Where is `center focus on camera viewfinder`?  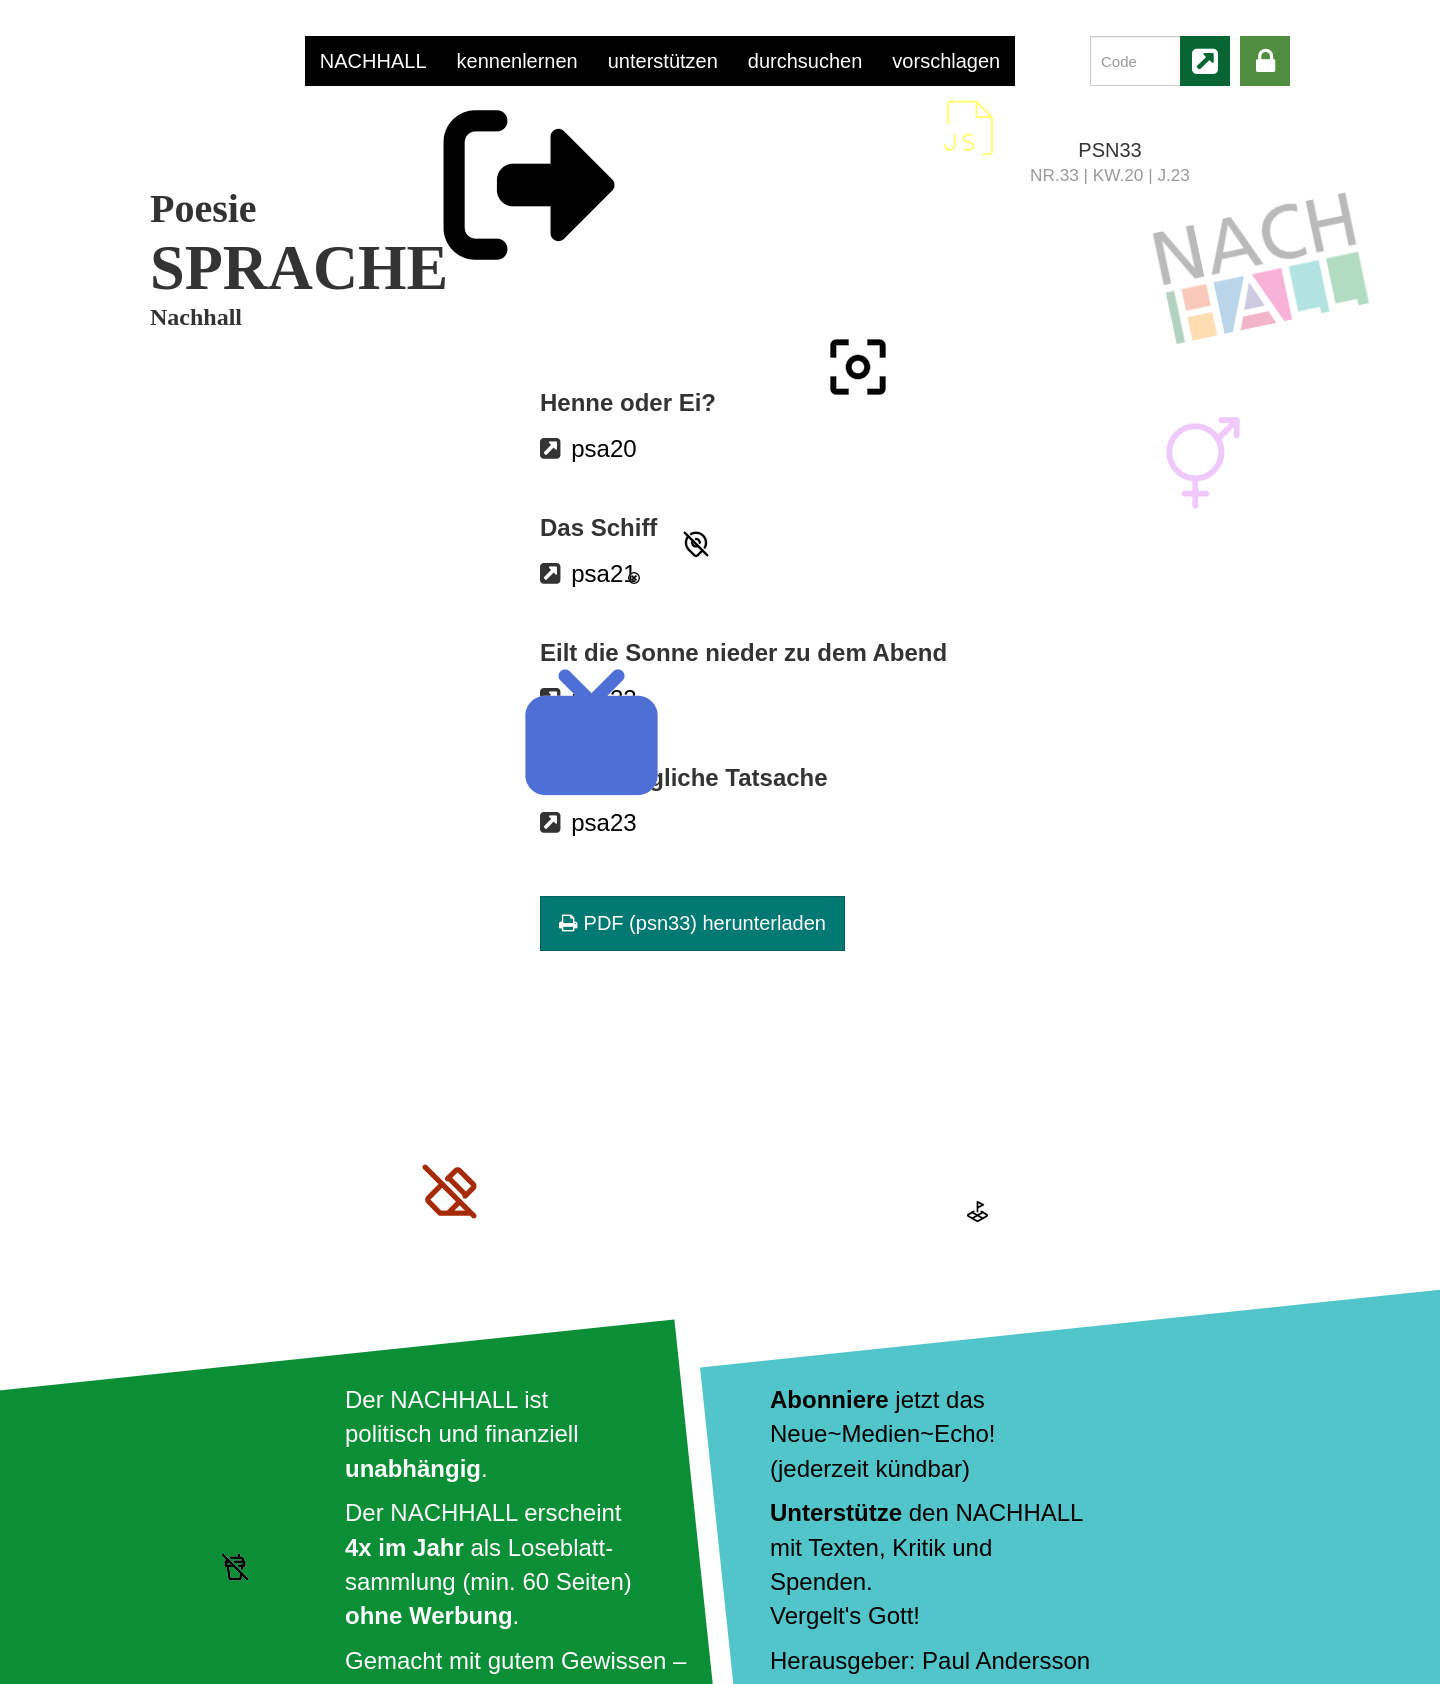 center focus on camera viewfinder is located at coordinates (858, 367).